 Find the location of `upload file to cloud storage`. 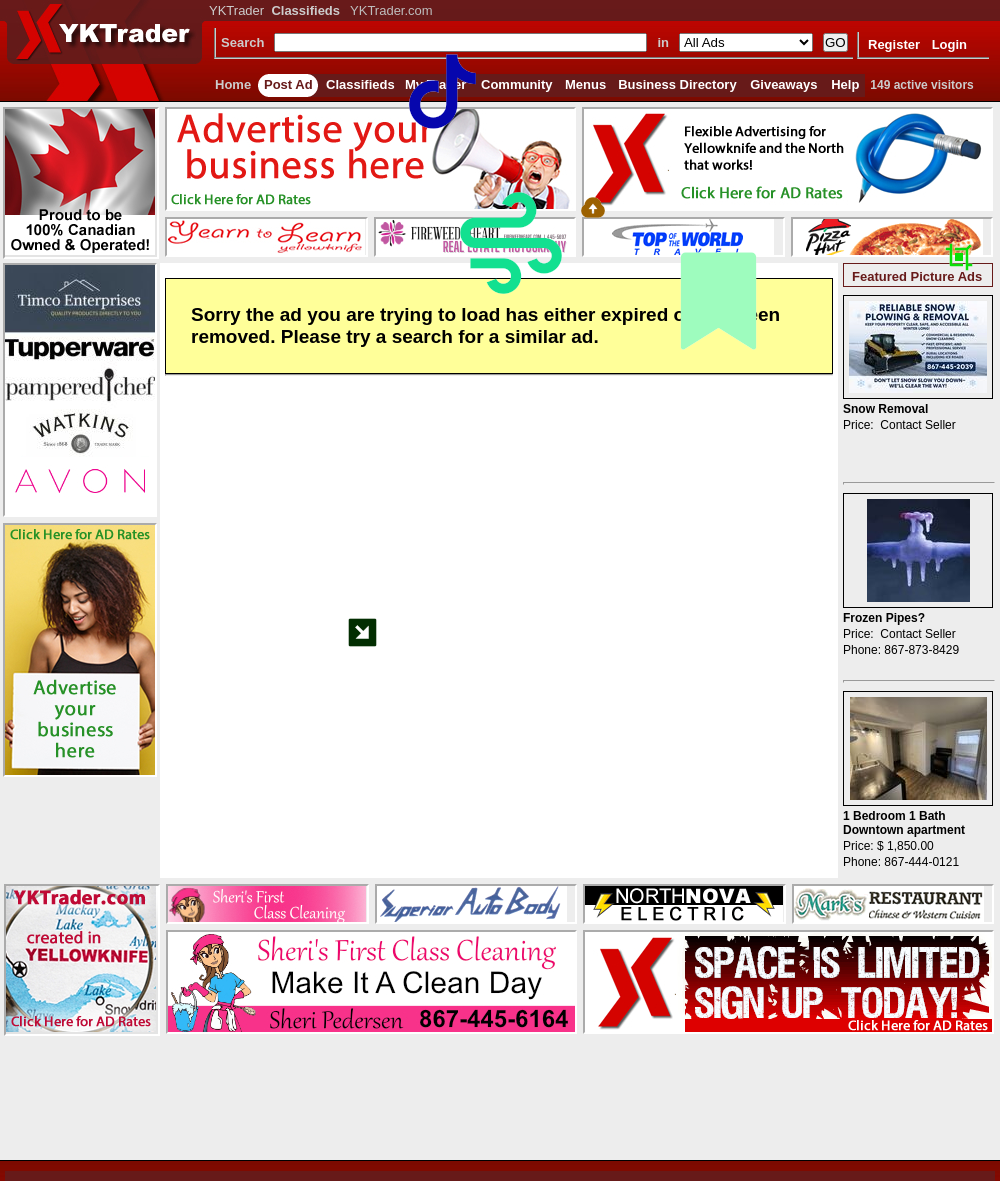

upload file to cloud storage is located at coordinates (593, 208).